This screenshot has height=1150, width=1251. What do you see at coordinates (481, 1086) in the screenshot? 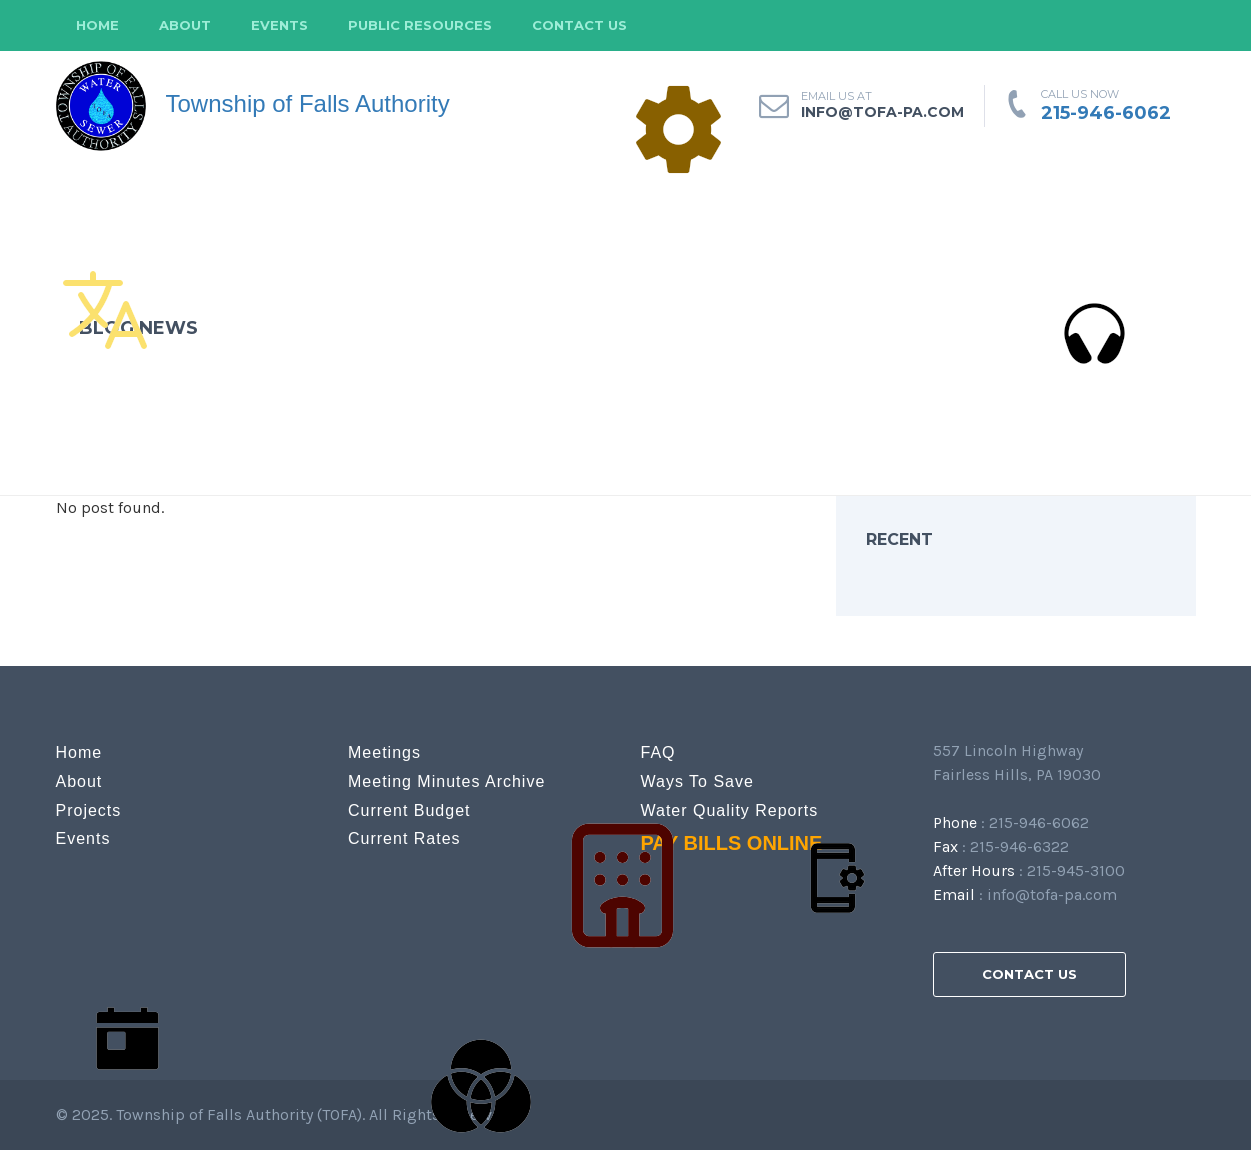
I see `adjust color filter settings` at bounding box center [481, 1086].